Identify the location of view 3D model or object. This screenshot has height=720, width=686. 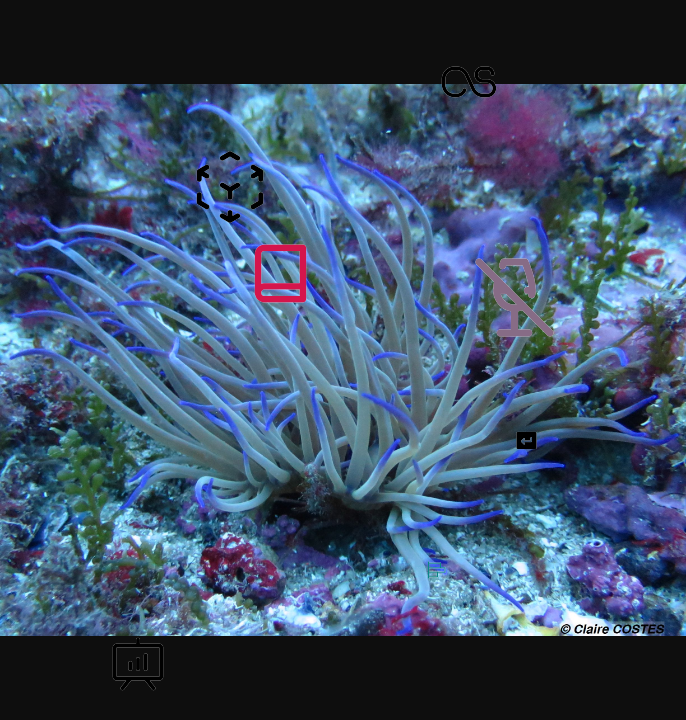
(230, 187).